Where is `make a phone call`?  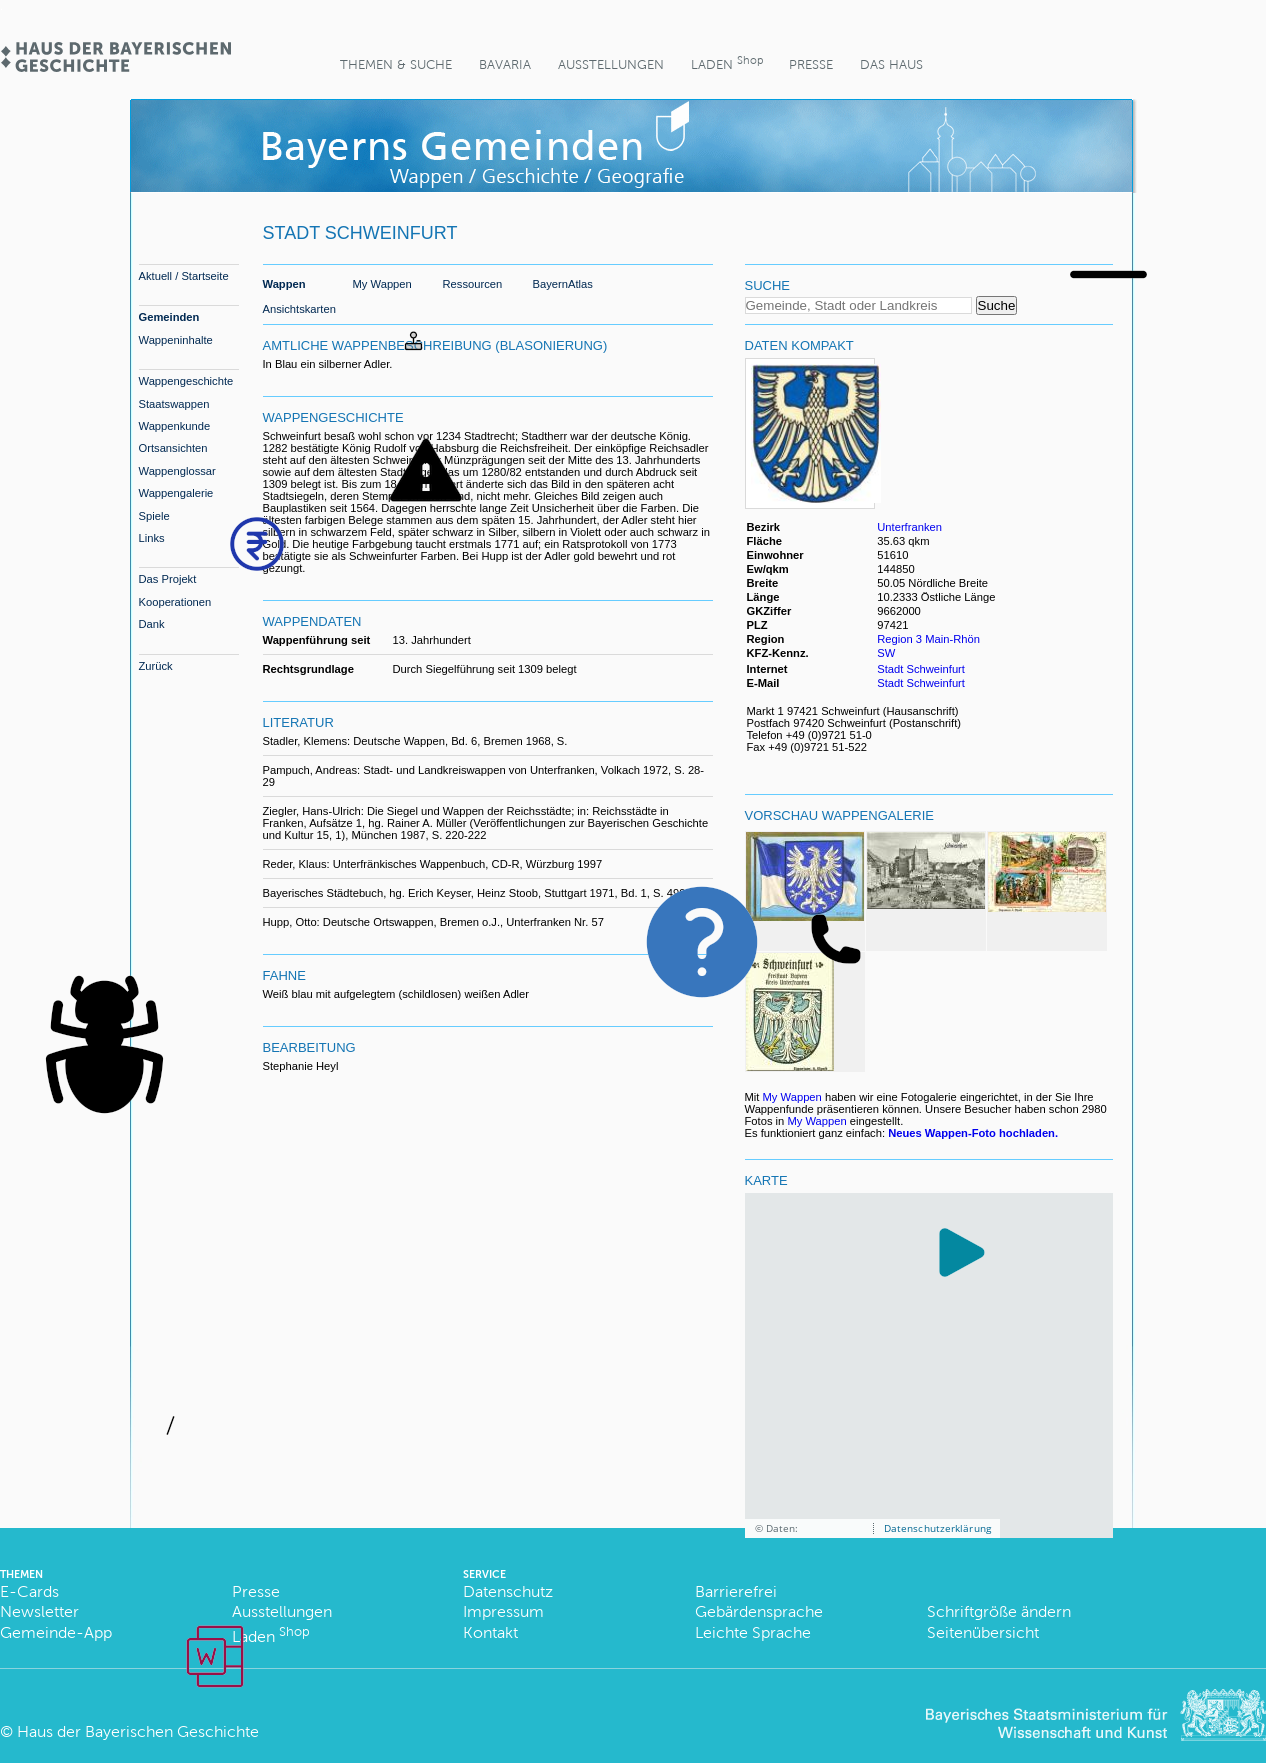
make a phone call is located at coordinates (836, 939).